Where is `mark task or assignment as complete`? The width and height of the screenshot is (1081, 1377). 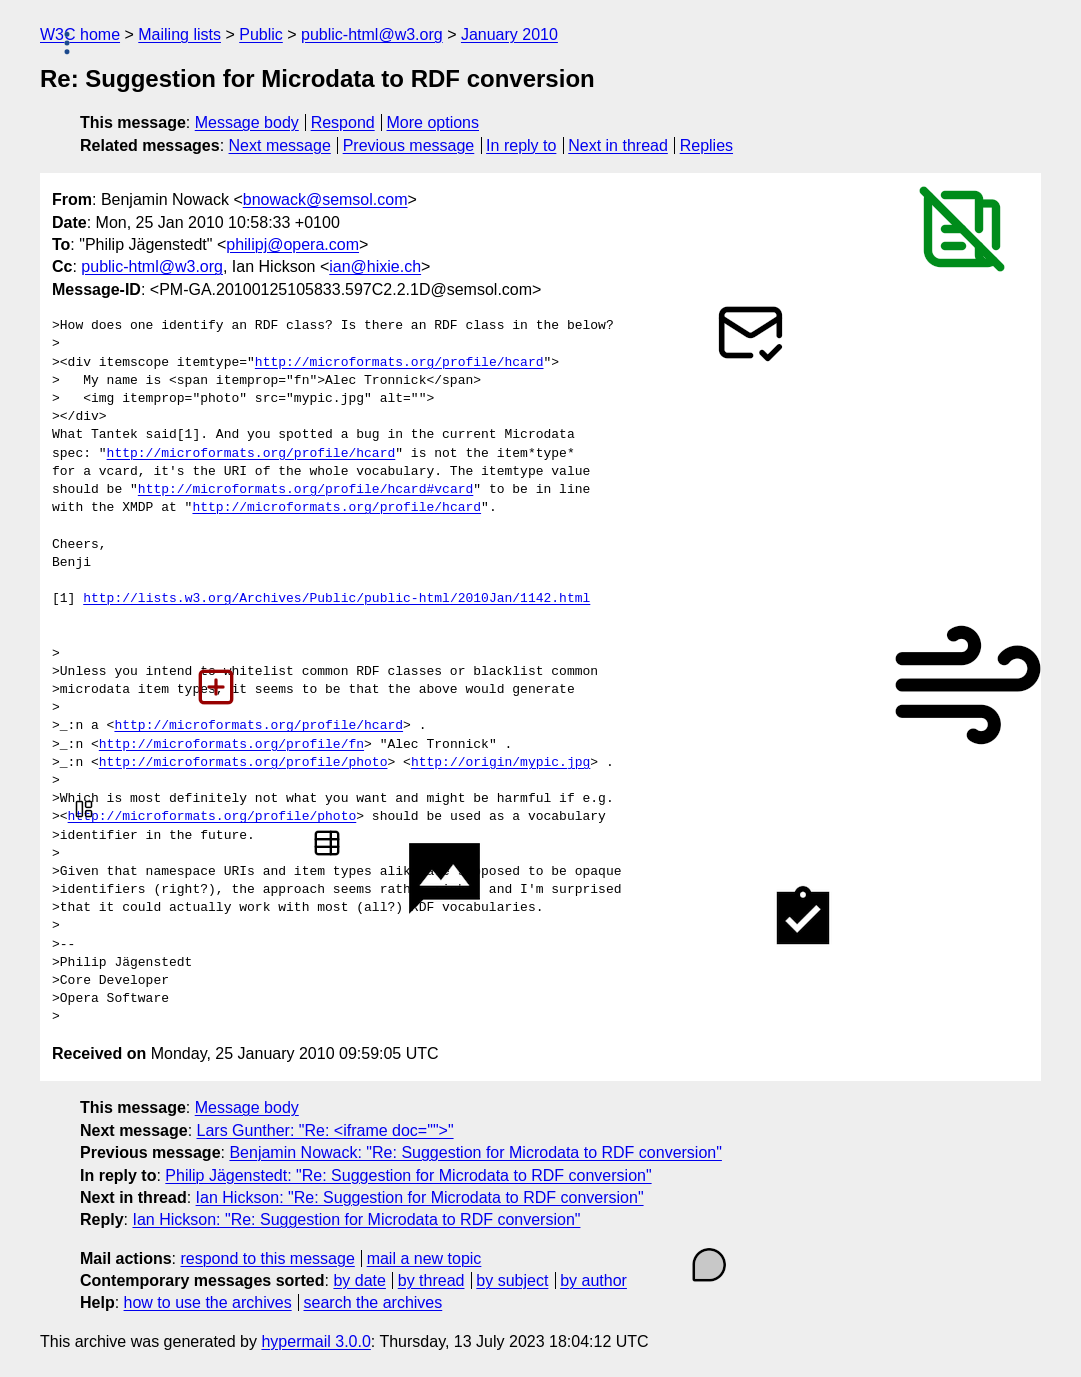
mark task or assignment as complete is located at coordinates (803, 918).